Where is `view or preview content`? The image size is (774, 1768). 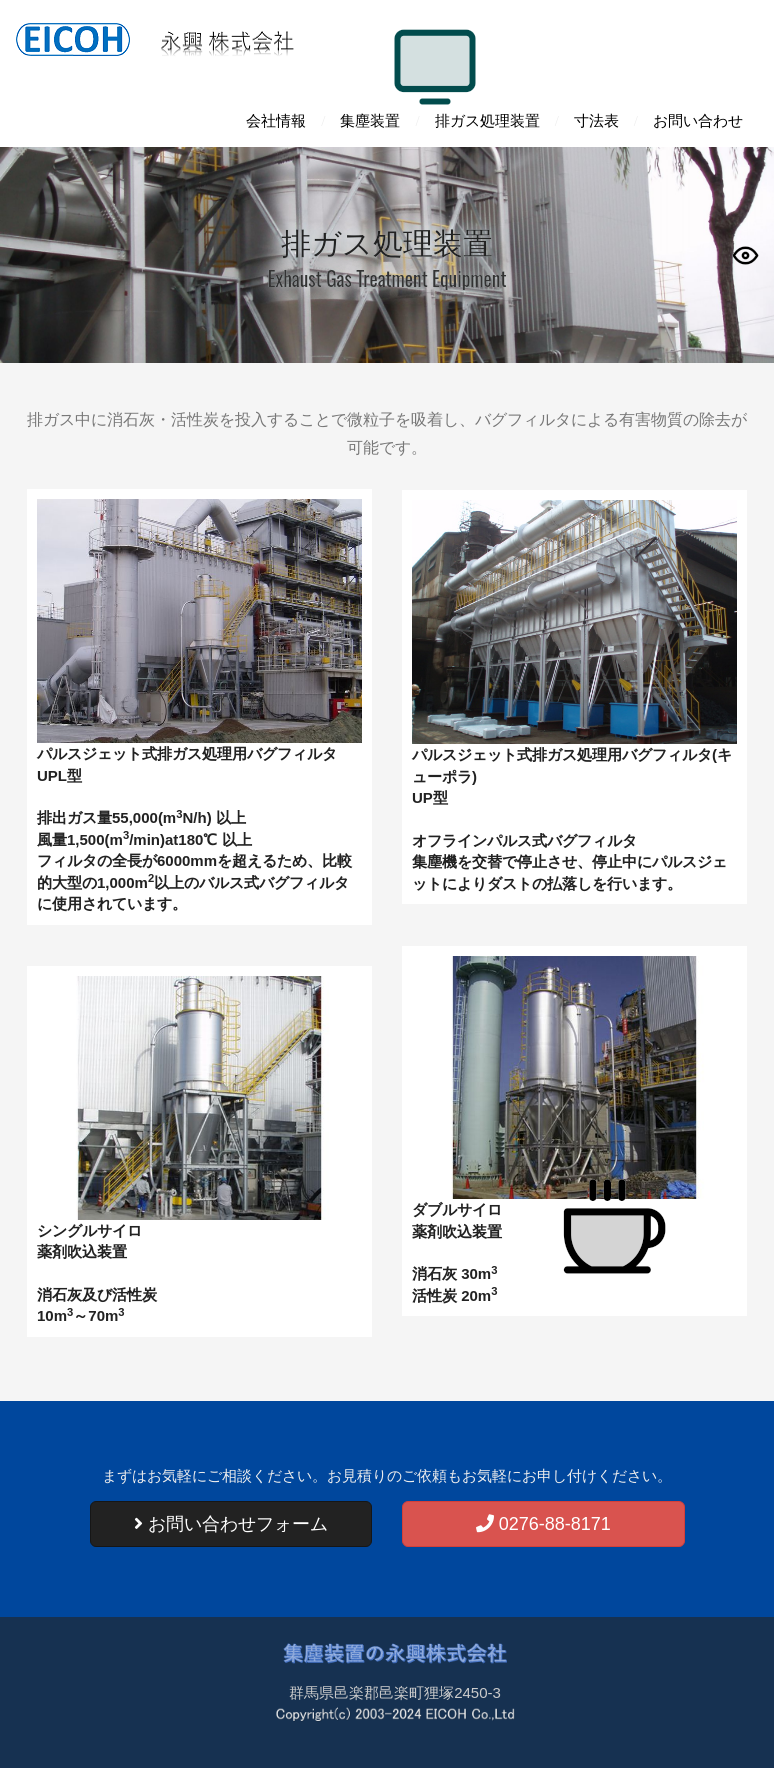
view or preview content is located at coordinates (745, 255).